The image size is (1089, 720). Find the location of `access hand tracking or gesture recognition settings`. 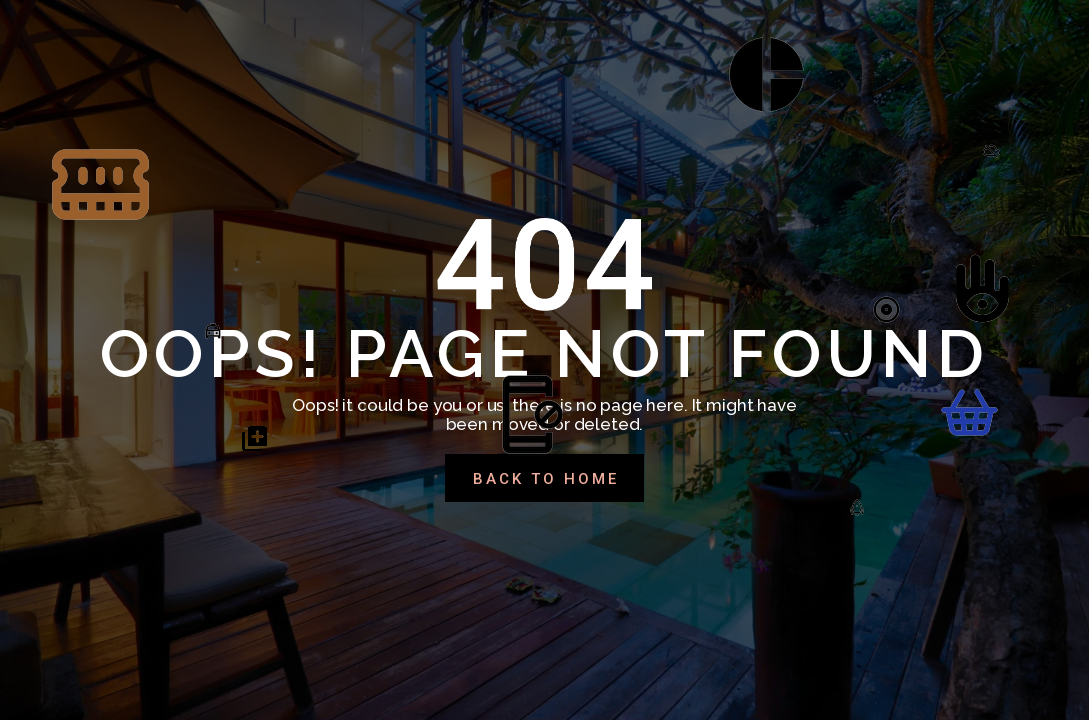

access hand tracking or gesture recognition settings is located at coordinates (982, 288).